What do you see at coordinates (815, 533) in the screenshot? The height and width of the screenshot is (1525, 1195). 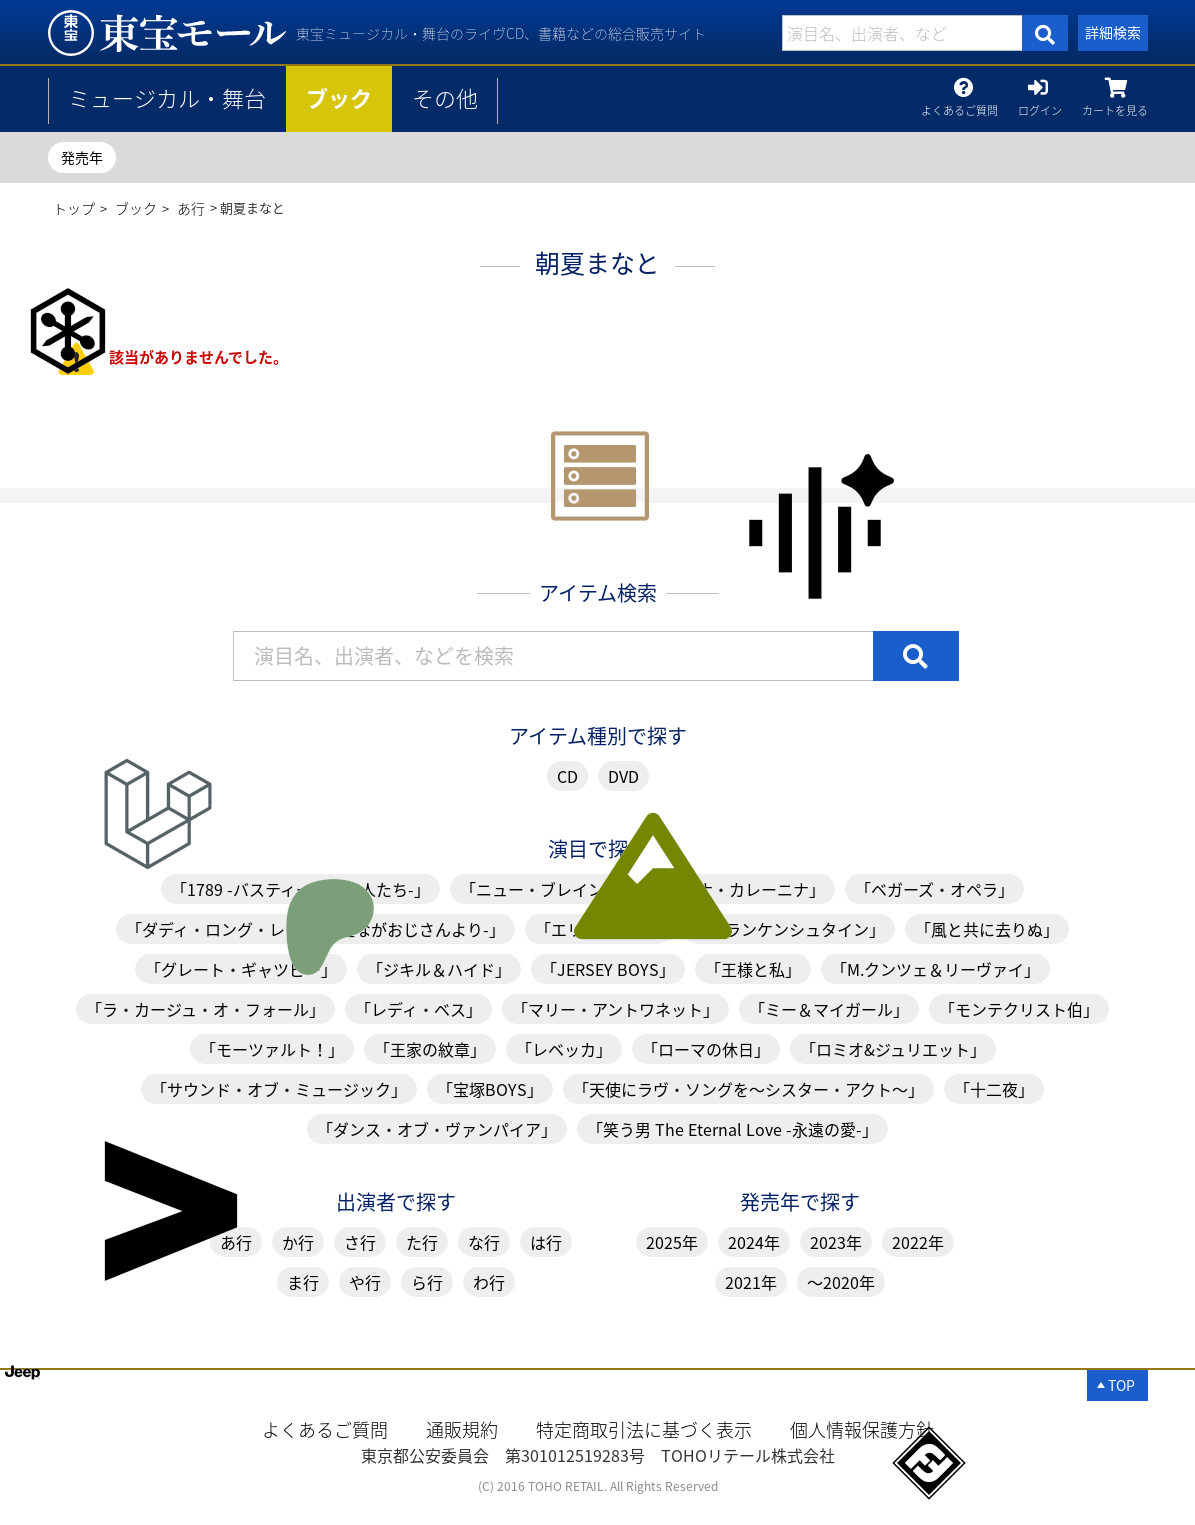 I see `activate AI voice assistant` at bounding box center [815, 533].